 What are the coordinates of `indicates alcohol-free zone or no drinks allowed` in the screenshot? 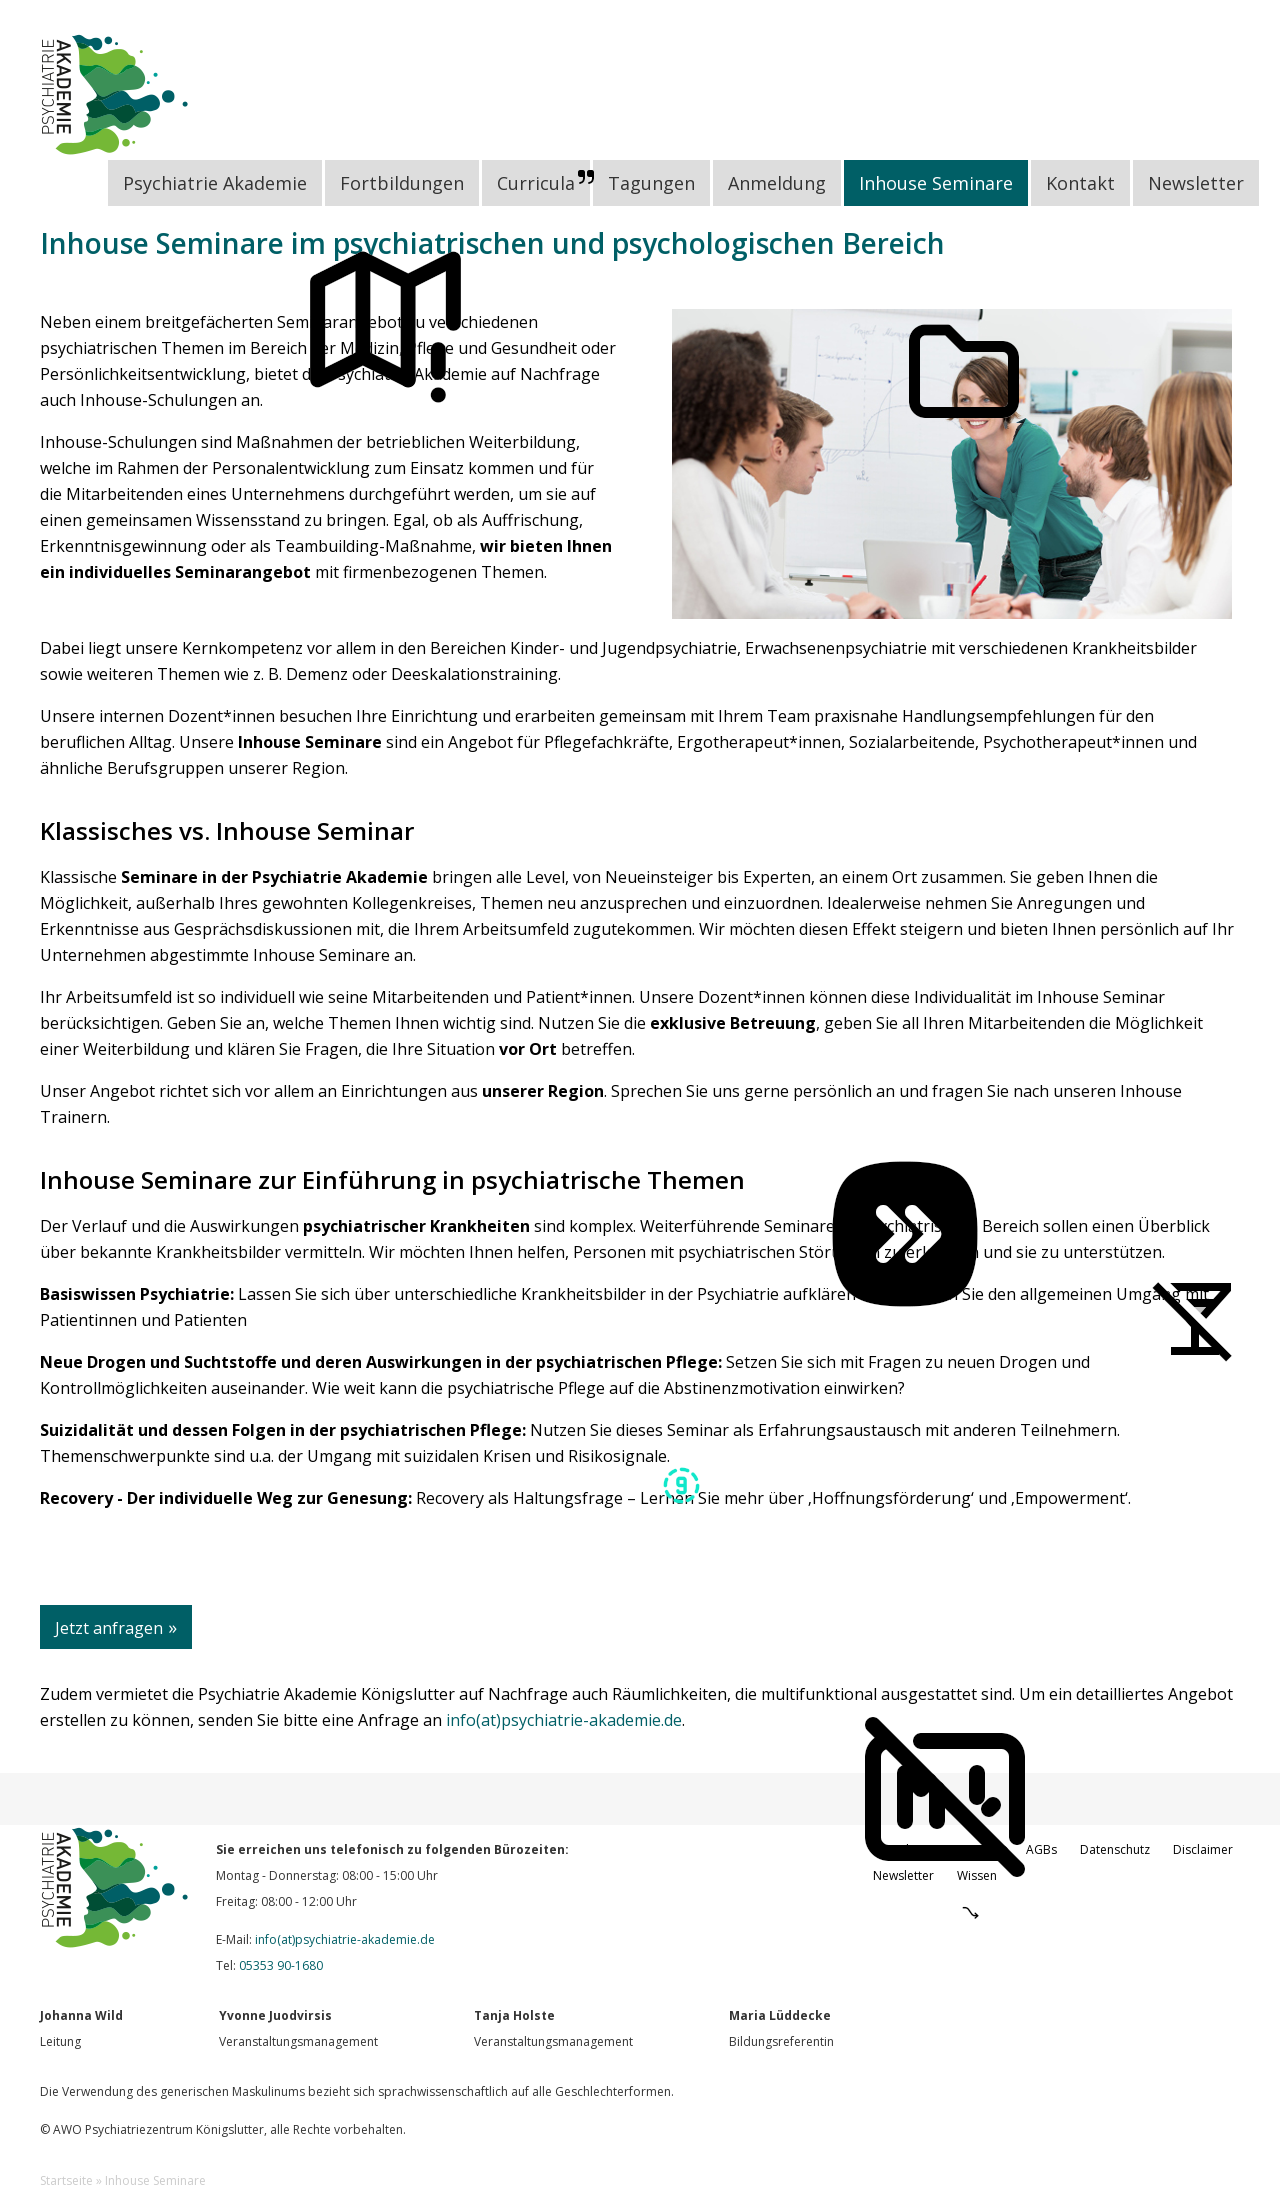 It's located at (1195, 1319).